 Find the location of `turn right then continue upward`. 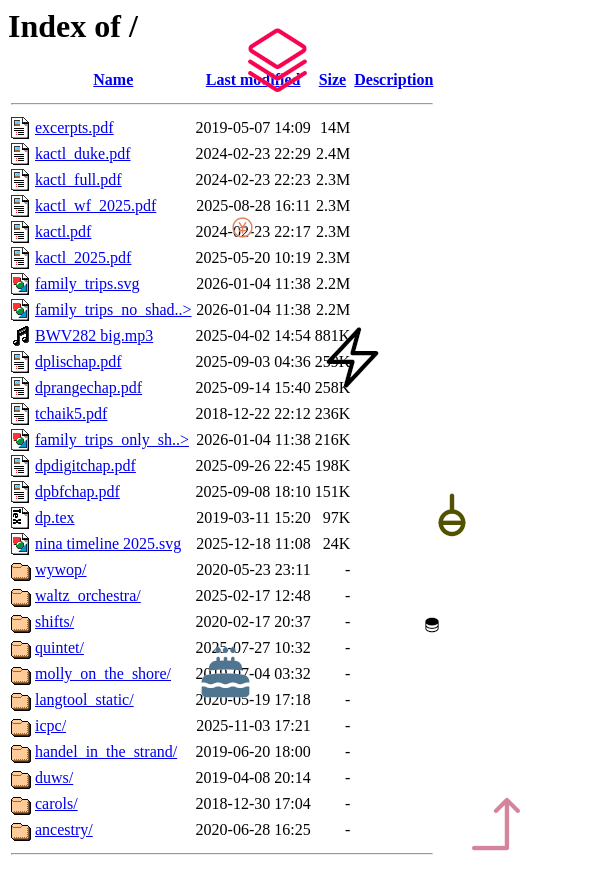

turn right then continue upward is located at coordinates (496, 824).